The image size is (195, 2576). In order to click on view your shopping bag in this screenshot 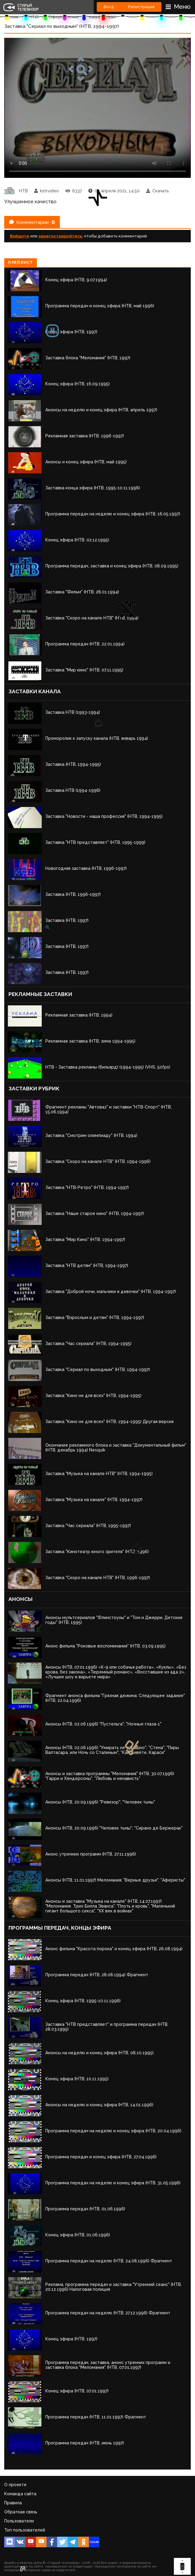, I will do `click(98, 723)`.